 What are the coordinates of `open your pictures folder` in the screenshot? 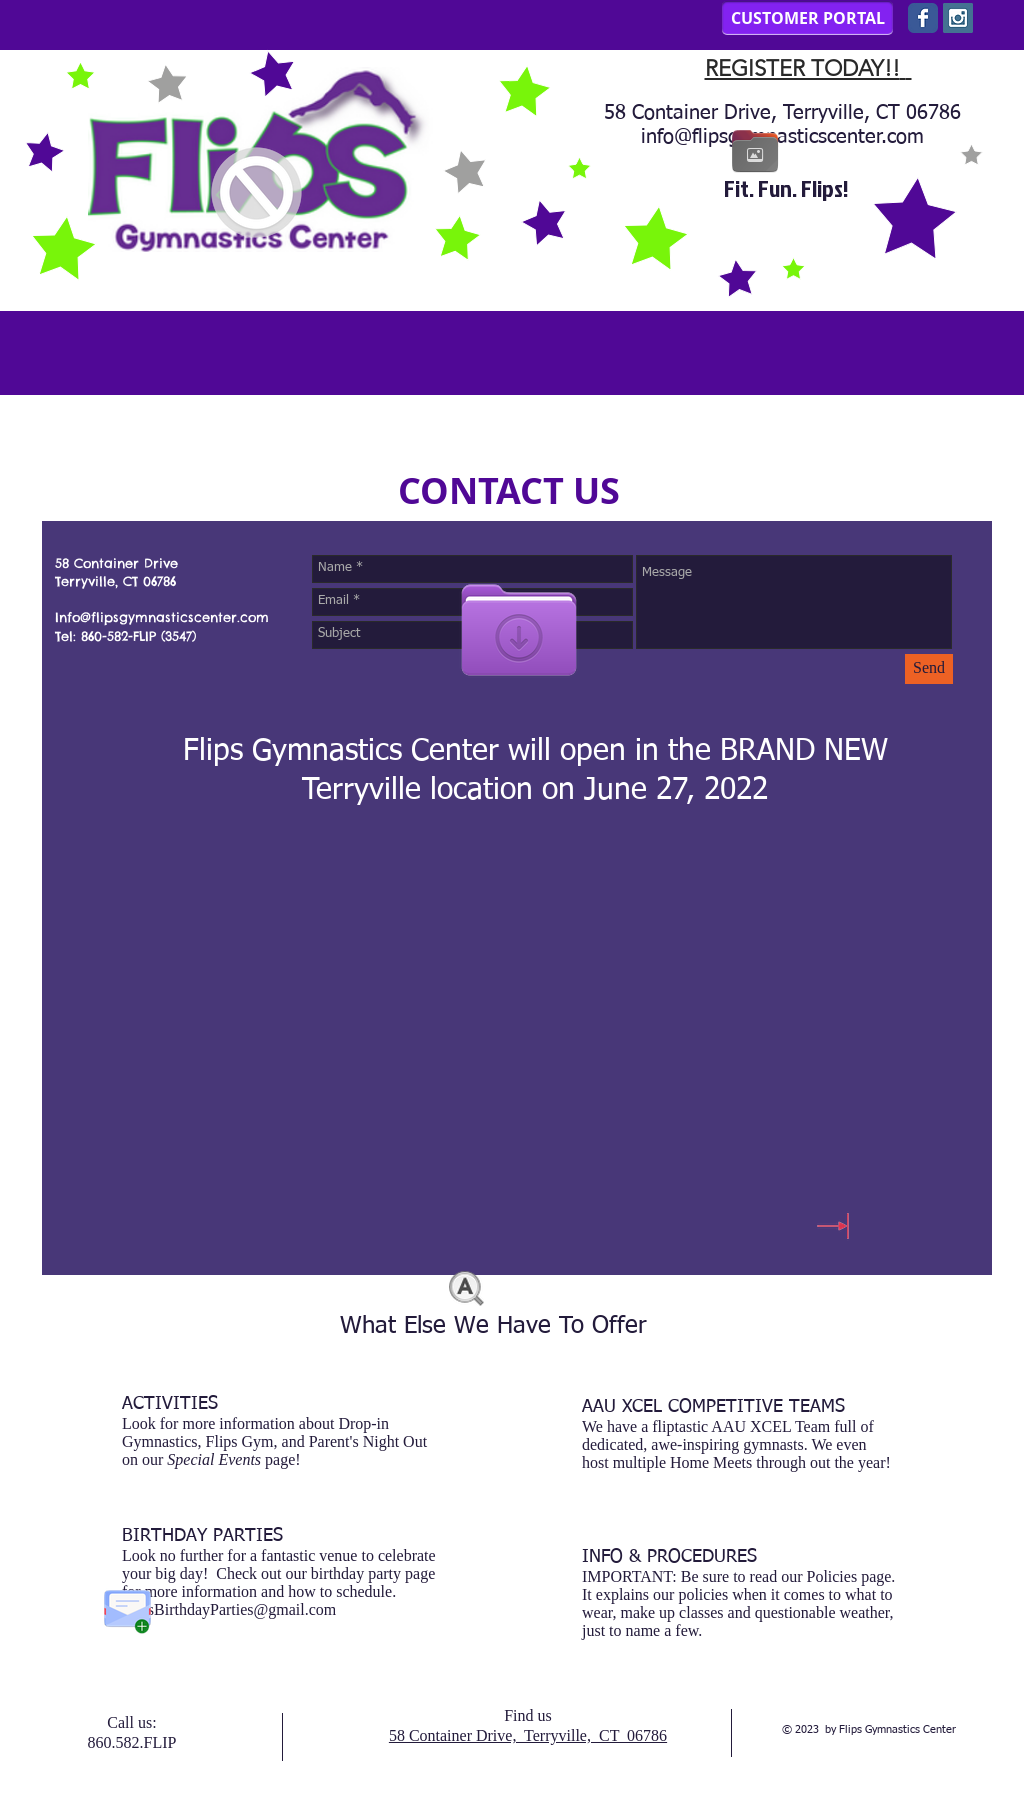 It's located at (755, 151).